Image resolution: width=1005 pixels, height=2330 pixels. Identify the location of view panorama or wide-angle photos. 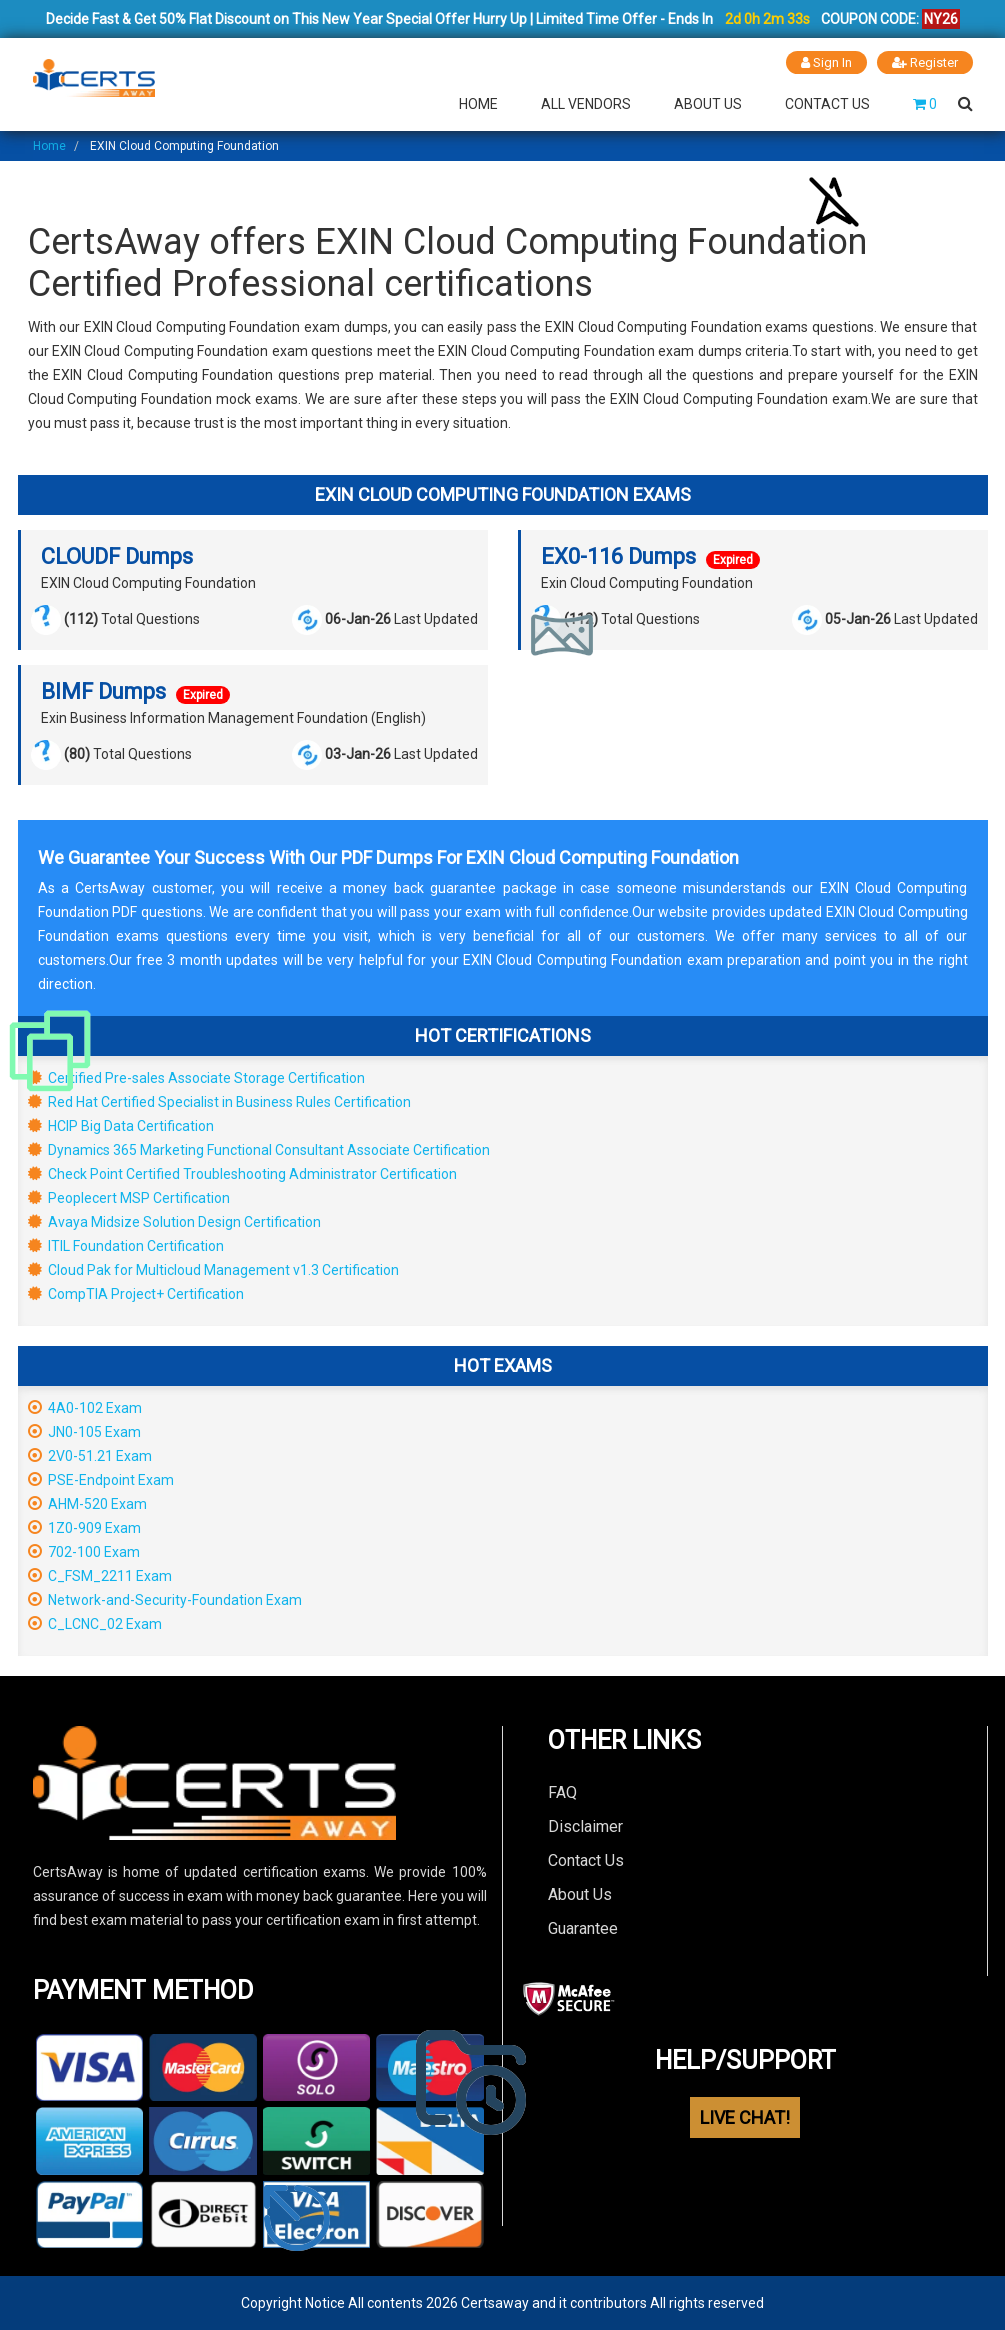
(562, 635).